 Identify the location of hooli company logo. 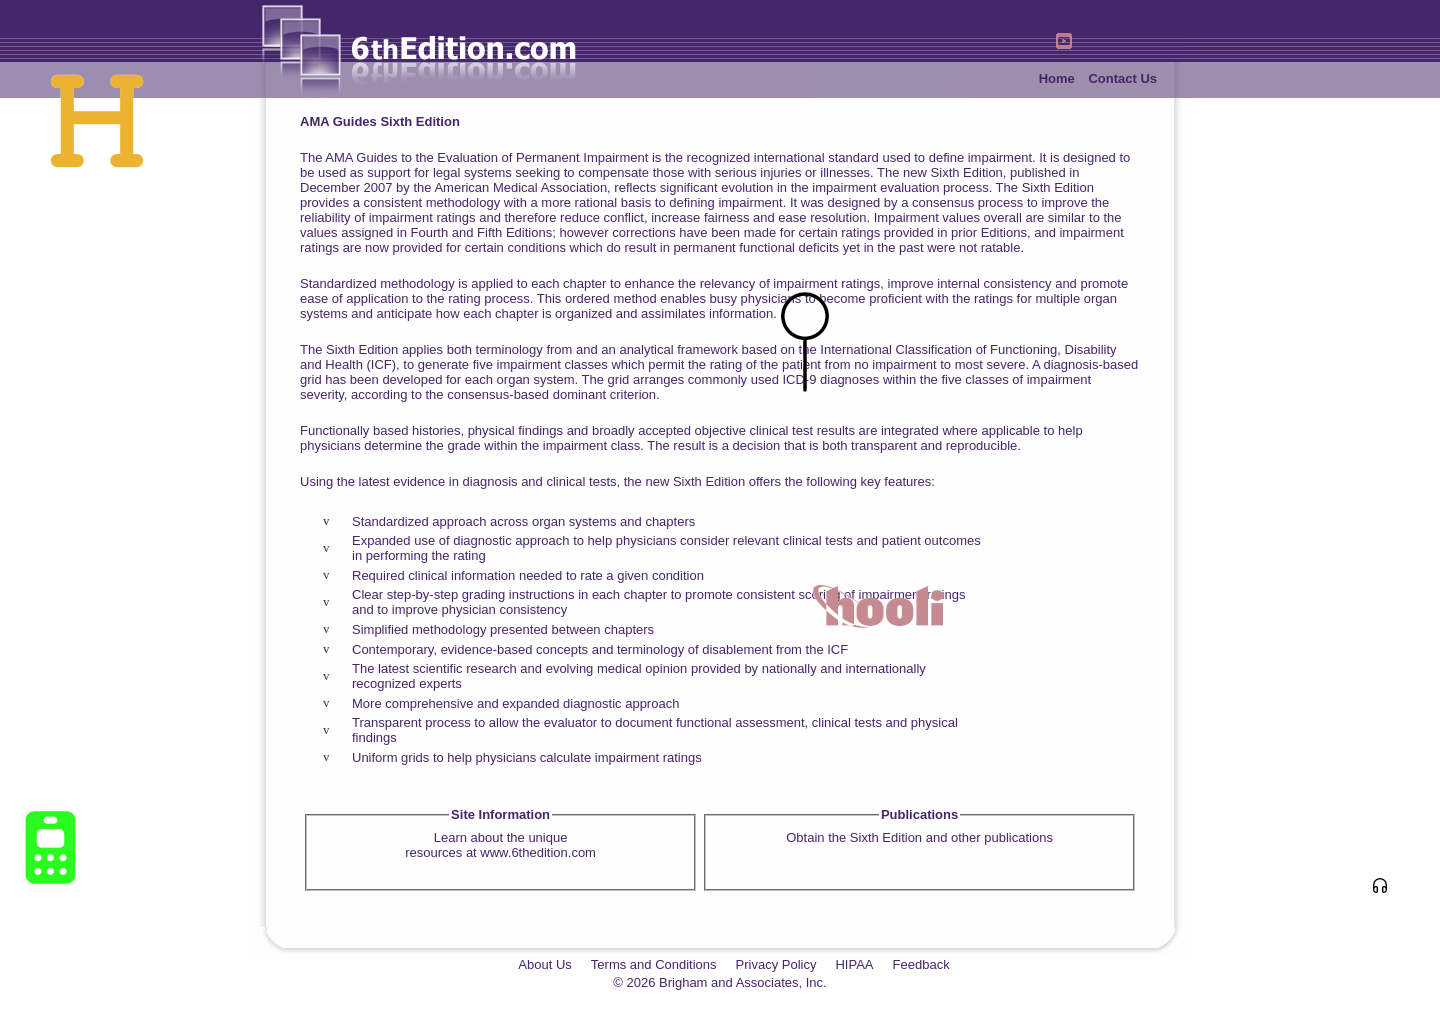
(878, 606).